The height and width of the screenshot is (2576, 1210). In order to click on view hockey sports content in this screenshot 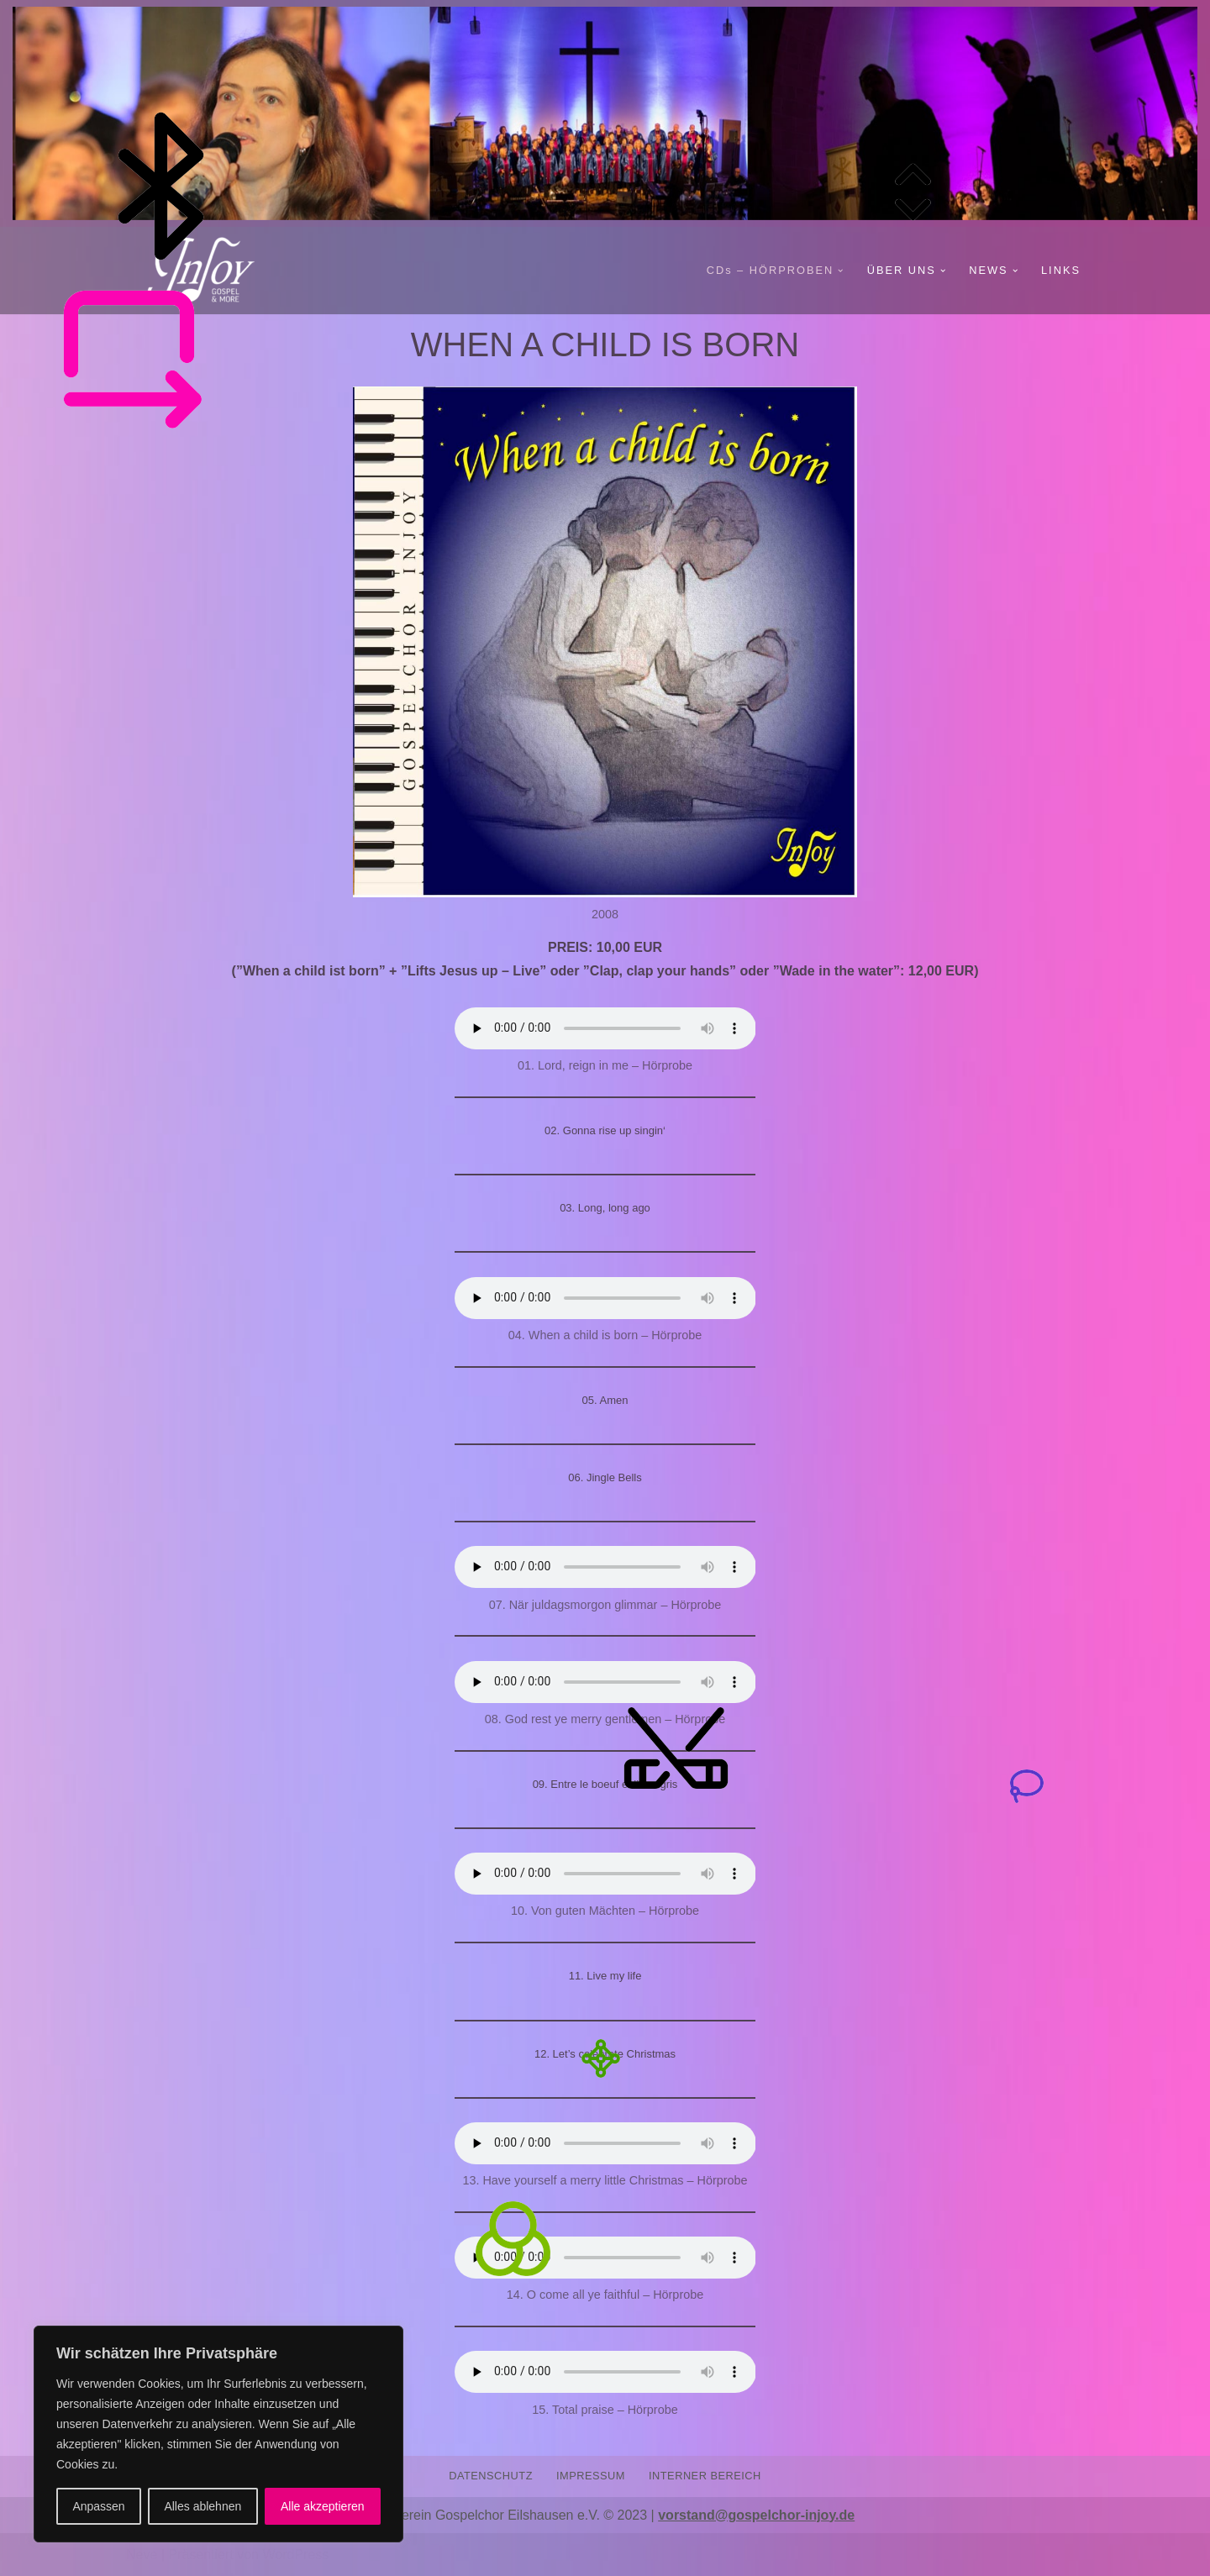, I will do `click(676, 1748)`.